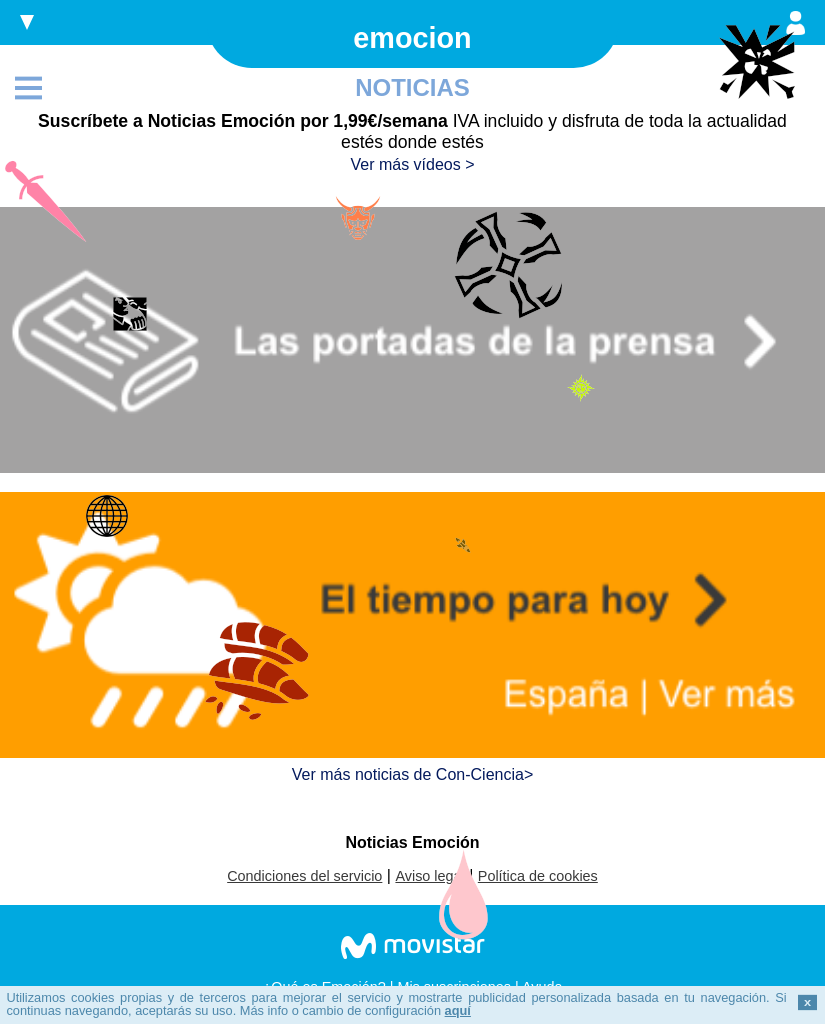 Image resolution: width=825 pixels, height=1024 pixels. What do you see at coordinates (45, 201) in the screenshot?
I see `select a dagger or stabbing weapon in a game` at bounding box center [45, 201].